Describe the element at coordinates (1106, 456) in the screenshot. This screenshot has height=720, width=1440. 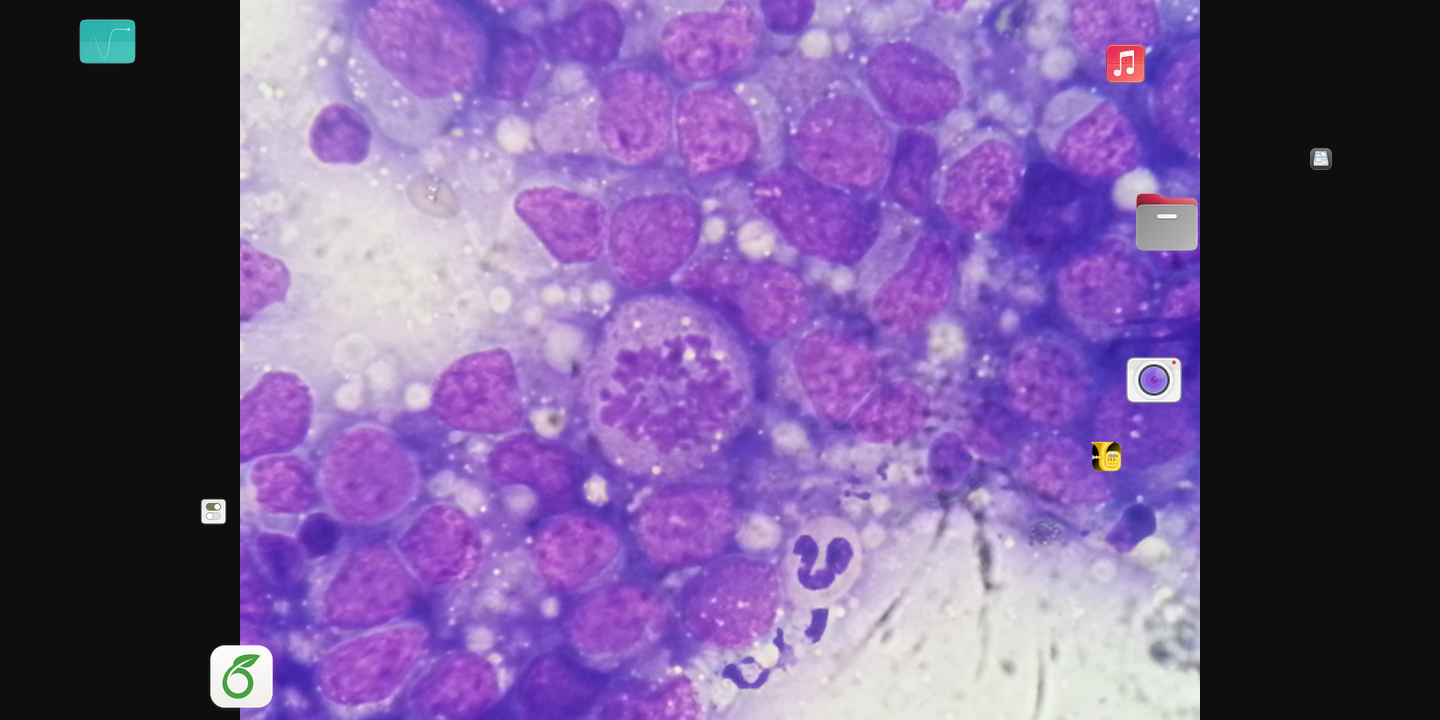
I see `open Tuba, a Mastodon and Fediverse client` at that location.